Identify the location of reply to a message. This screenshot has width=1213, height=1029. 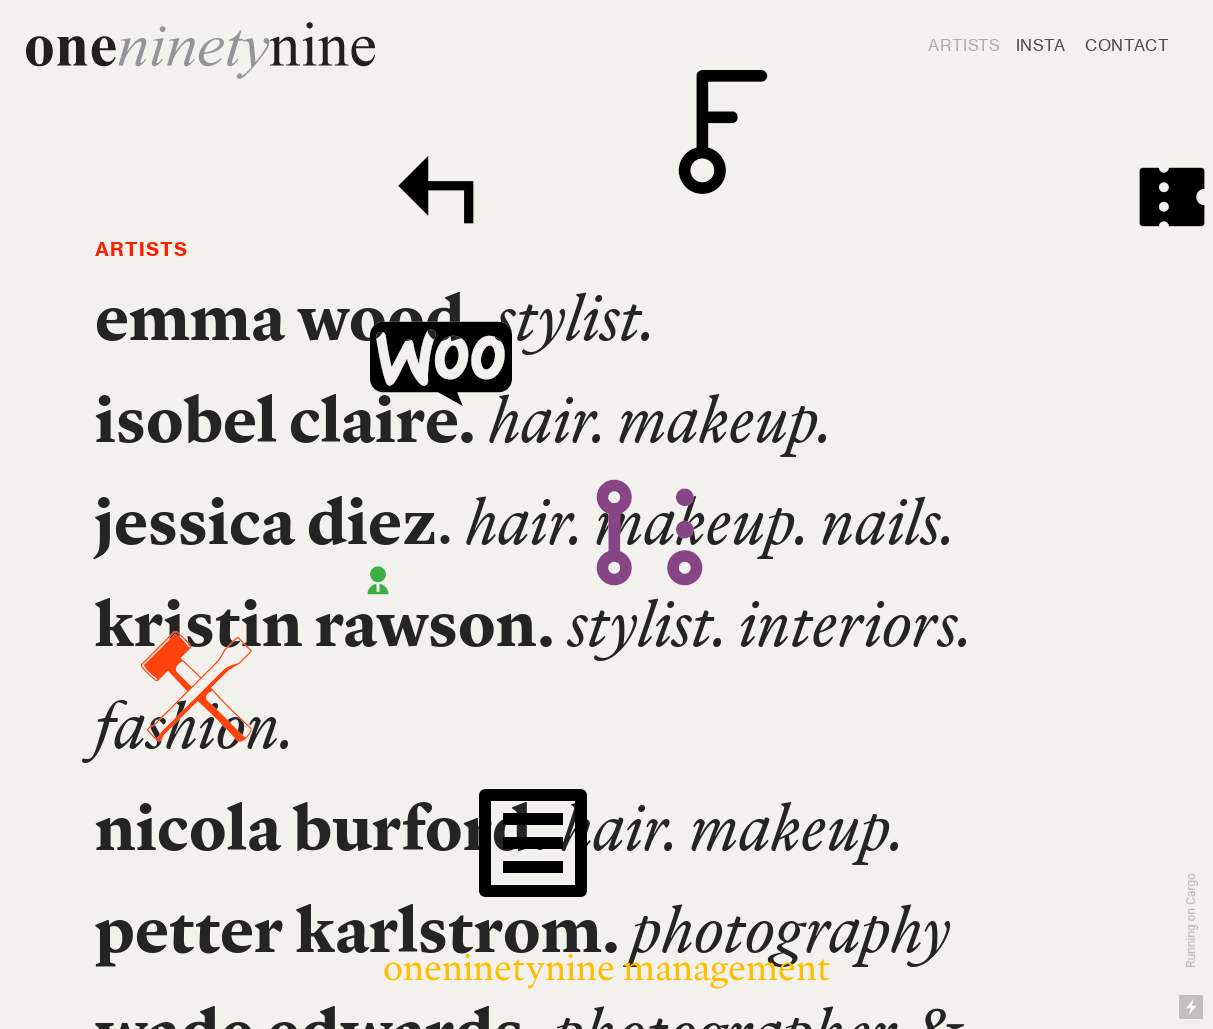
(440, 190).